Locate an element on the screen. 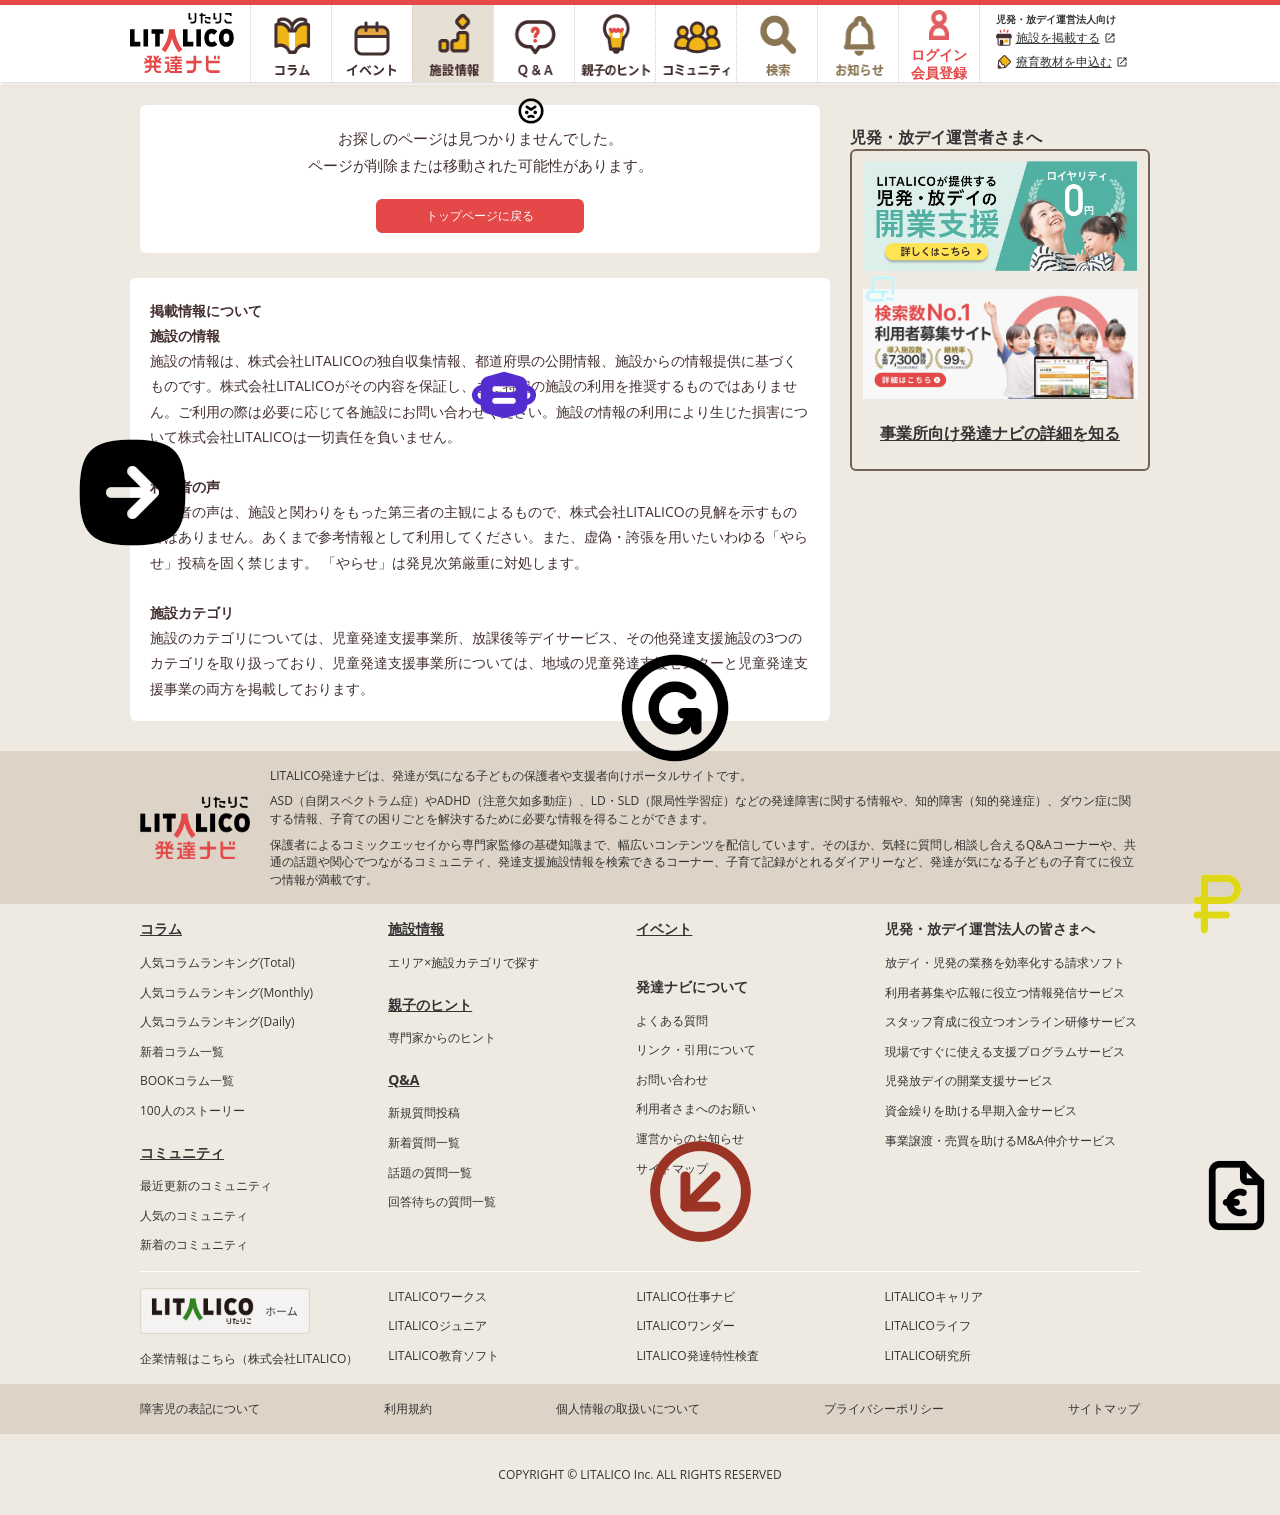  indicates Russian ruble currency is located at coordinates (1219, 904).